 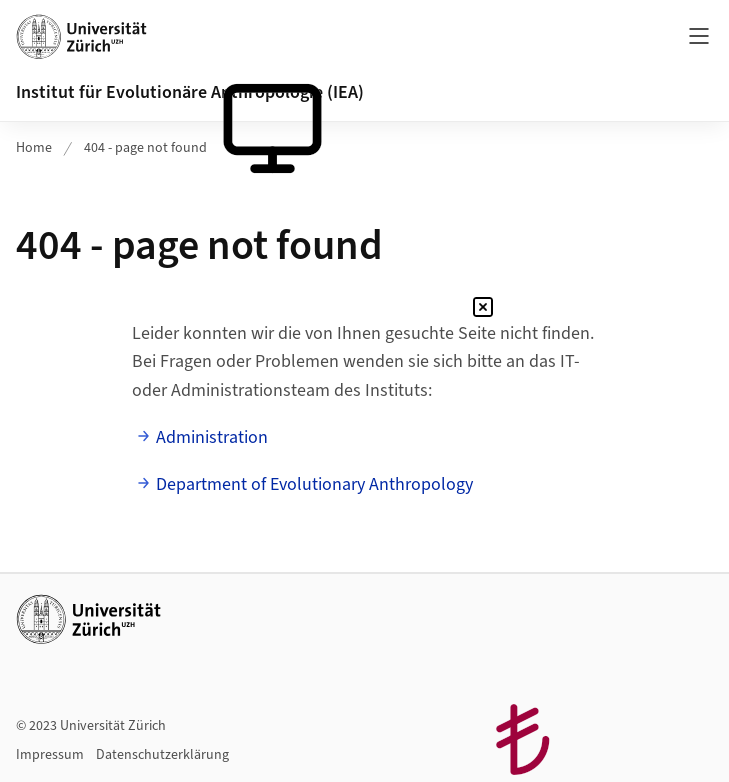 What do you see at coordinates (524, 739) in the screenshot?
I see `view or select Turkish lira currency` at bounding box center [524, 739].